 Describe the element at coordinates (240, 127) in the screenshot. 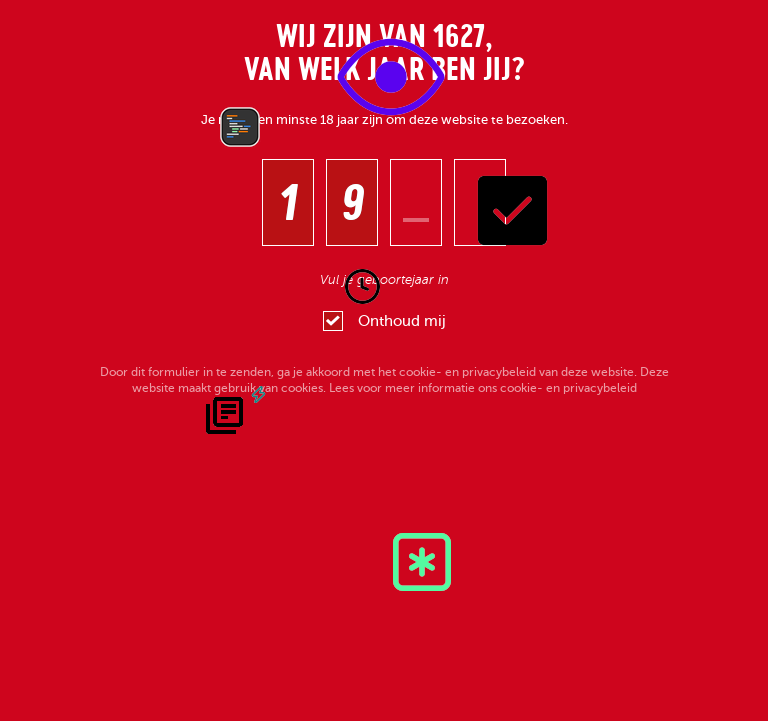

I see `open software development tools` at that location.